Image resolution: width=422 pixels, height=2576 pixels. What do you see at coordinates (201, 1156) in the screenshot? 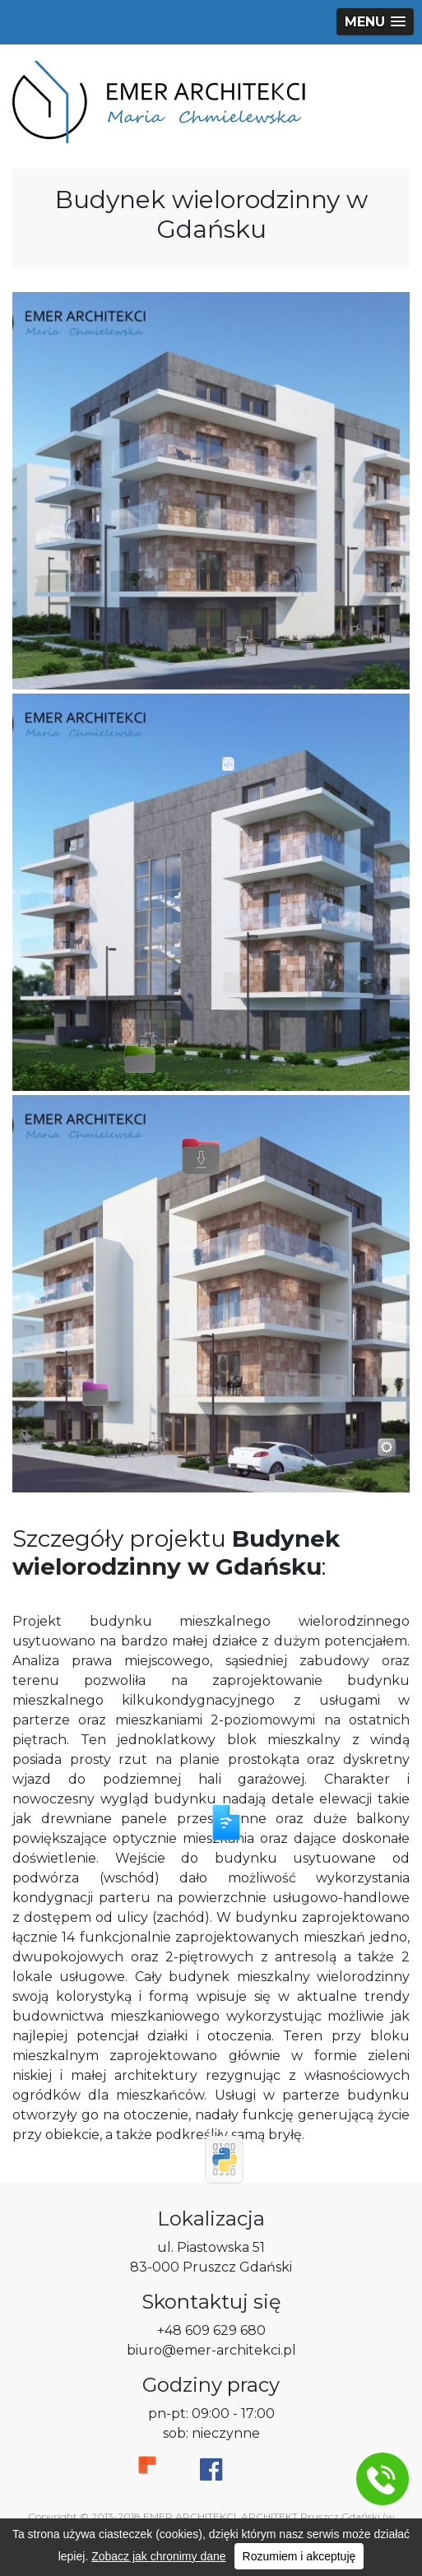
I see `access your downloads folder` at bounding box center [201, 1156].